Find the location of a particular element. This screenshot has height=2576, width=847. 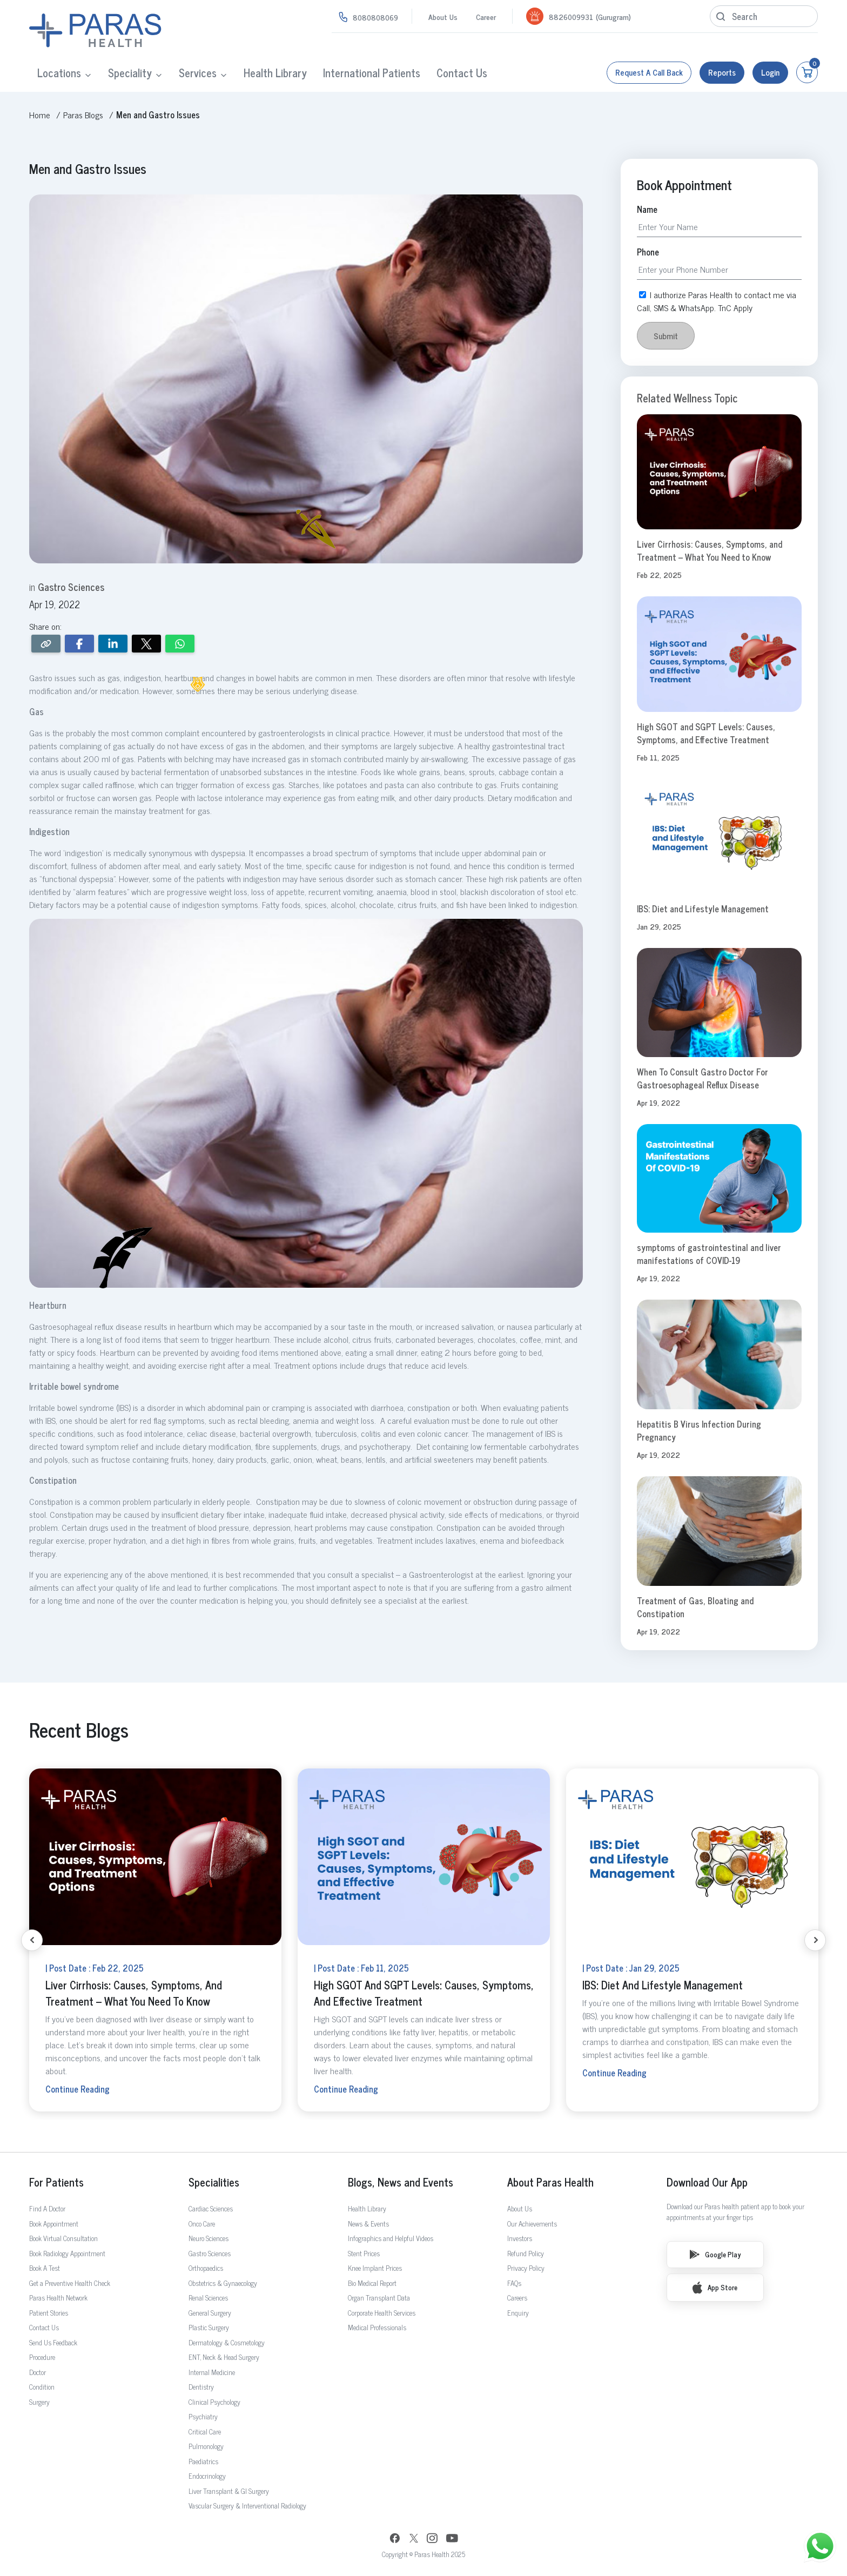

compose a new message or document is located at coordinates (123, 1257).